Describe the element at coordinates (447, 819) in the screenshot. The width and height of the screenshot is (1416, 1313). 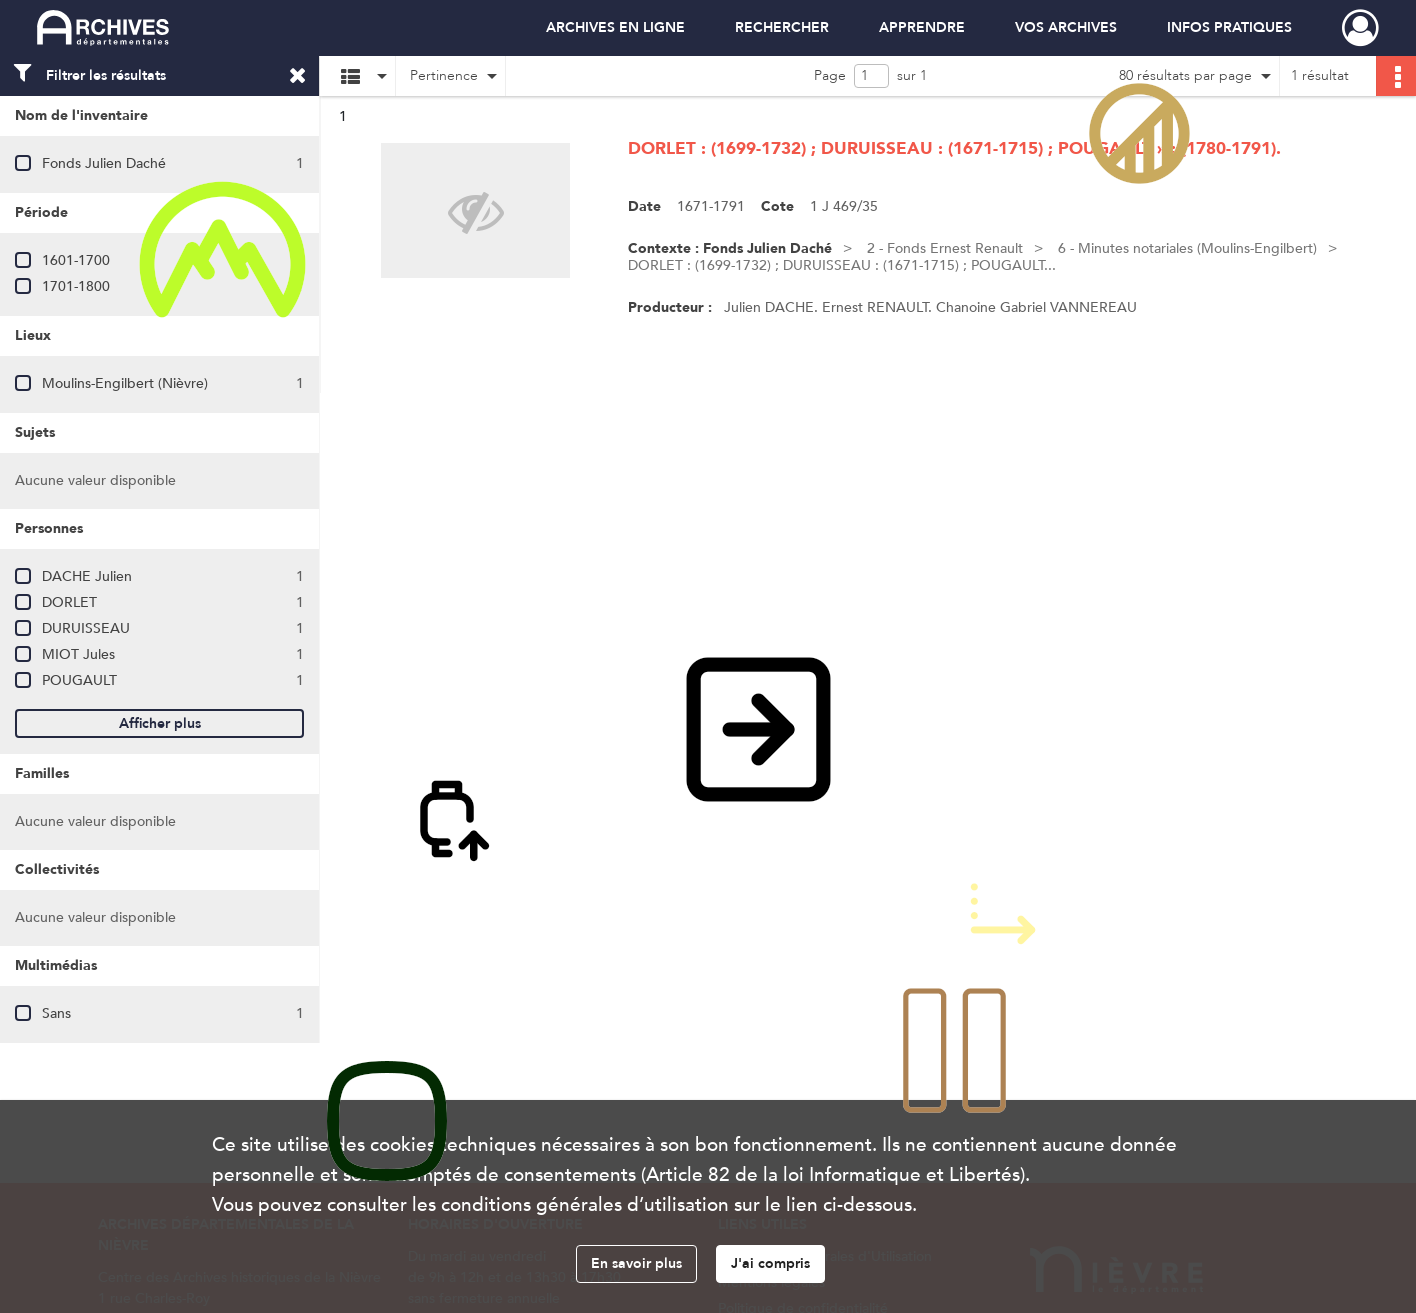
I see `upload data from smartwatch` at that location.